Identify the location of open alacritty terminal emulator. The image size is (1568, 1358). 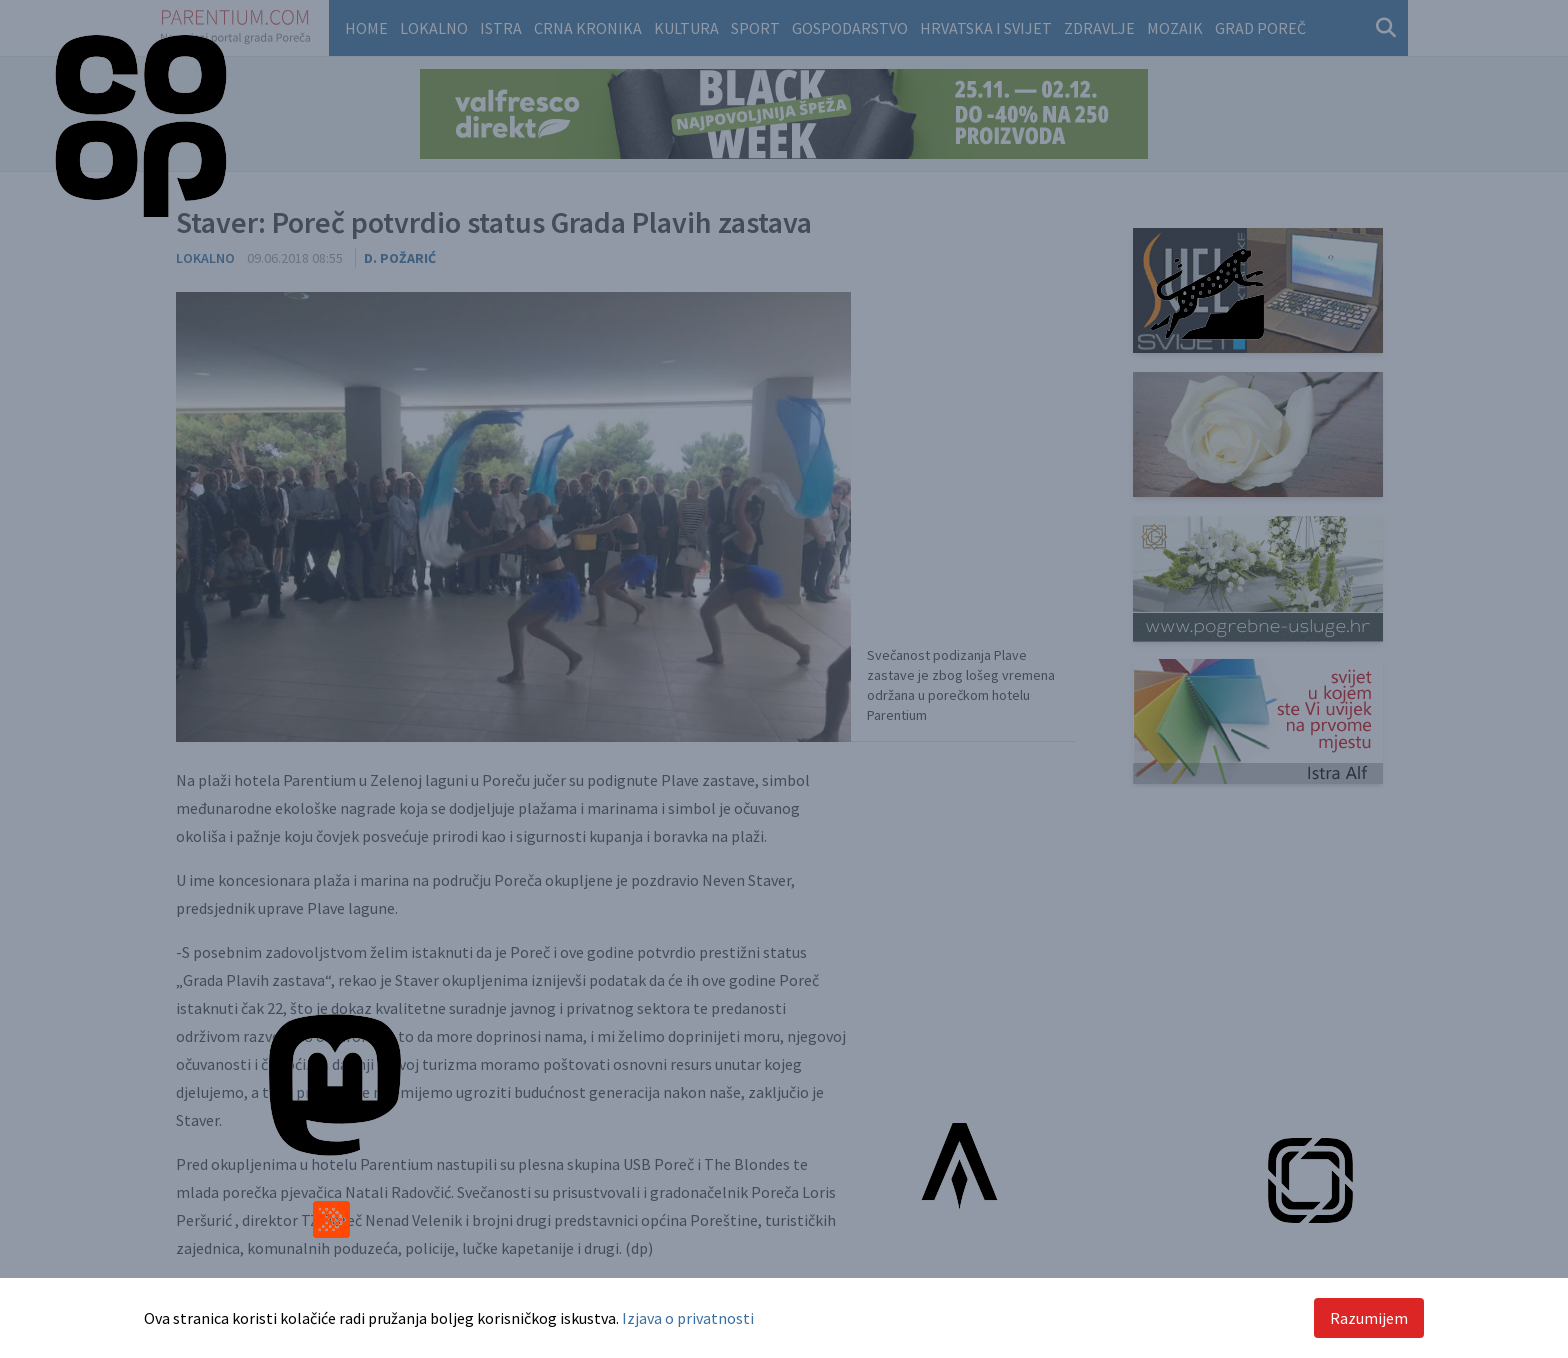
(959, 1166).